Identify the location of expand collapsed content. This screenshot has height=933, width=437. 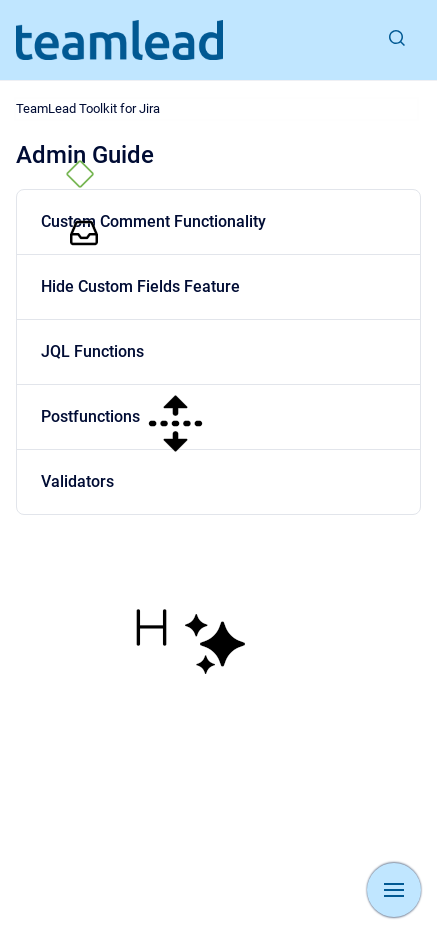
(175, 423).